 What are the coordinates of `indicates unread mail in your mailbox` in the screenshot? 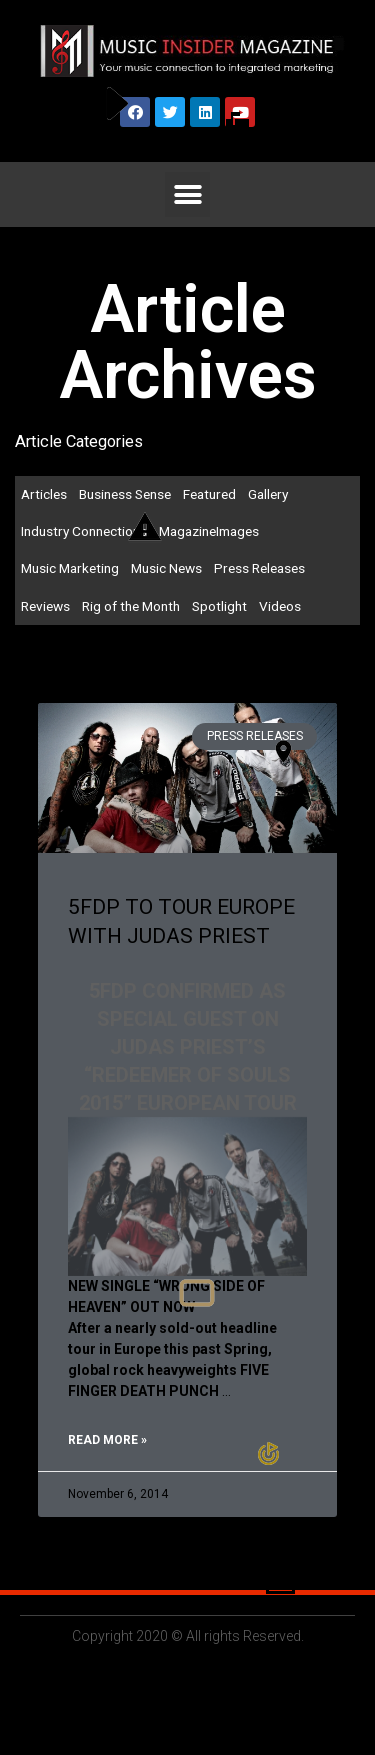 It's located at (237, 125).